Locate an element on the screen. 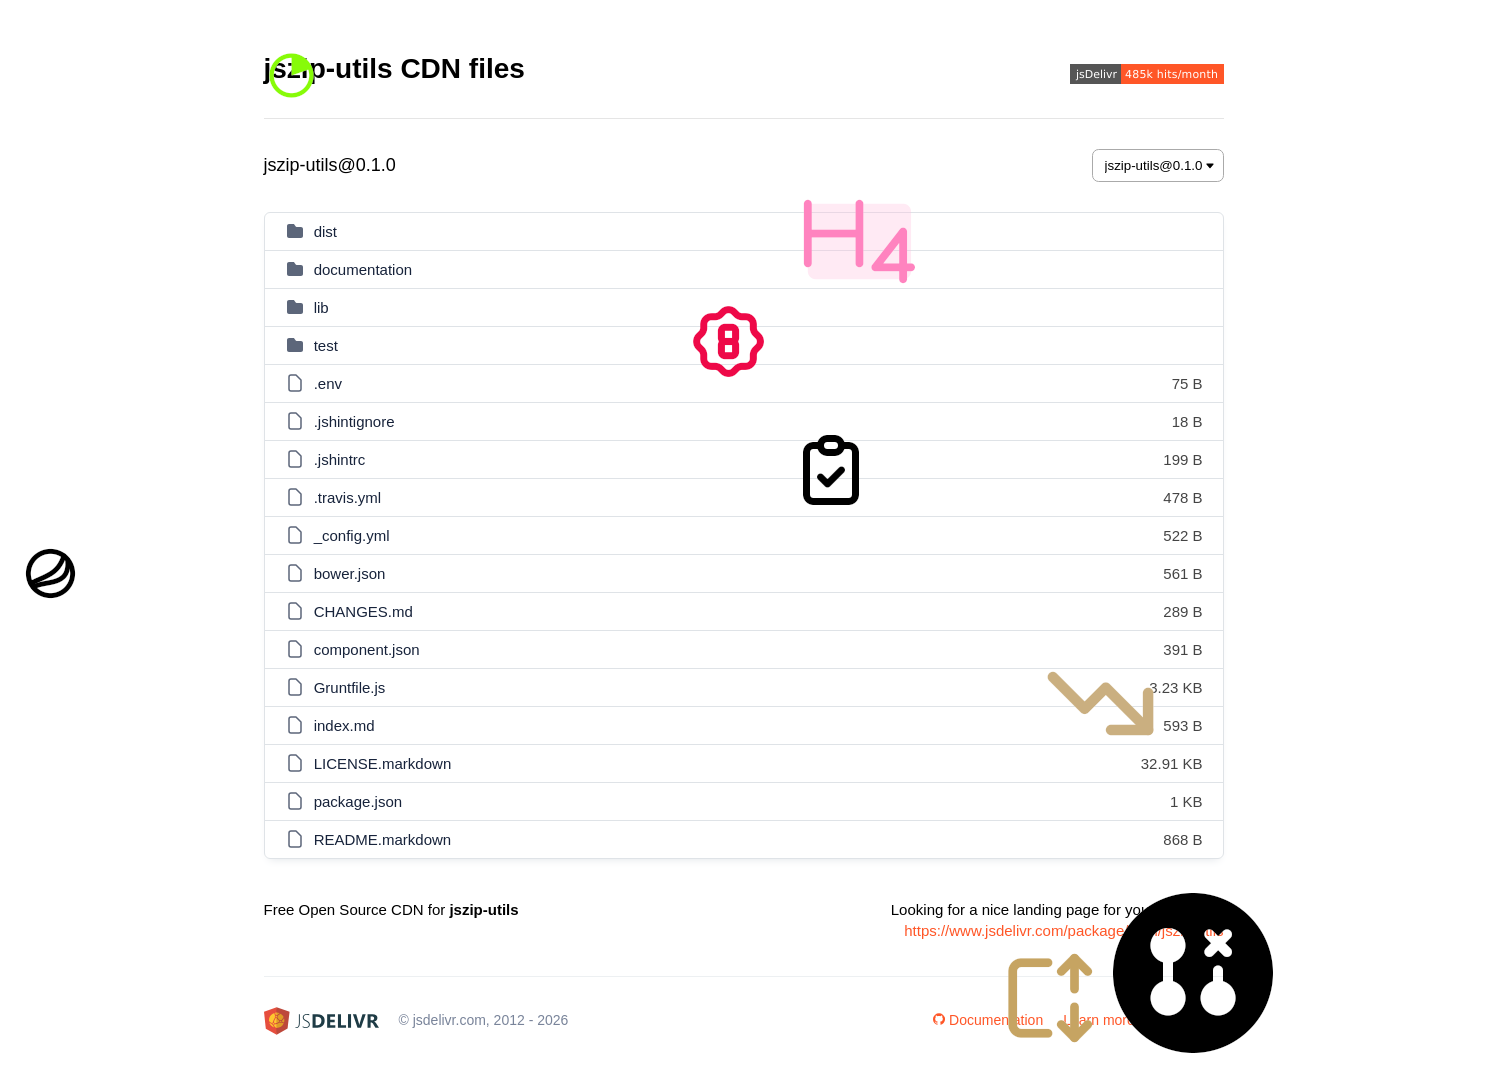 The image size is (1487, 1085). indicates a closed pull request in your activity feed is located at coordinates (1193, 973).